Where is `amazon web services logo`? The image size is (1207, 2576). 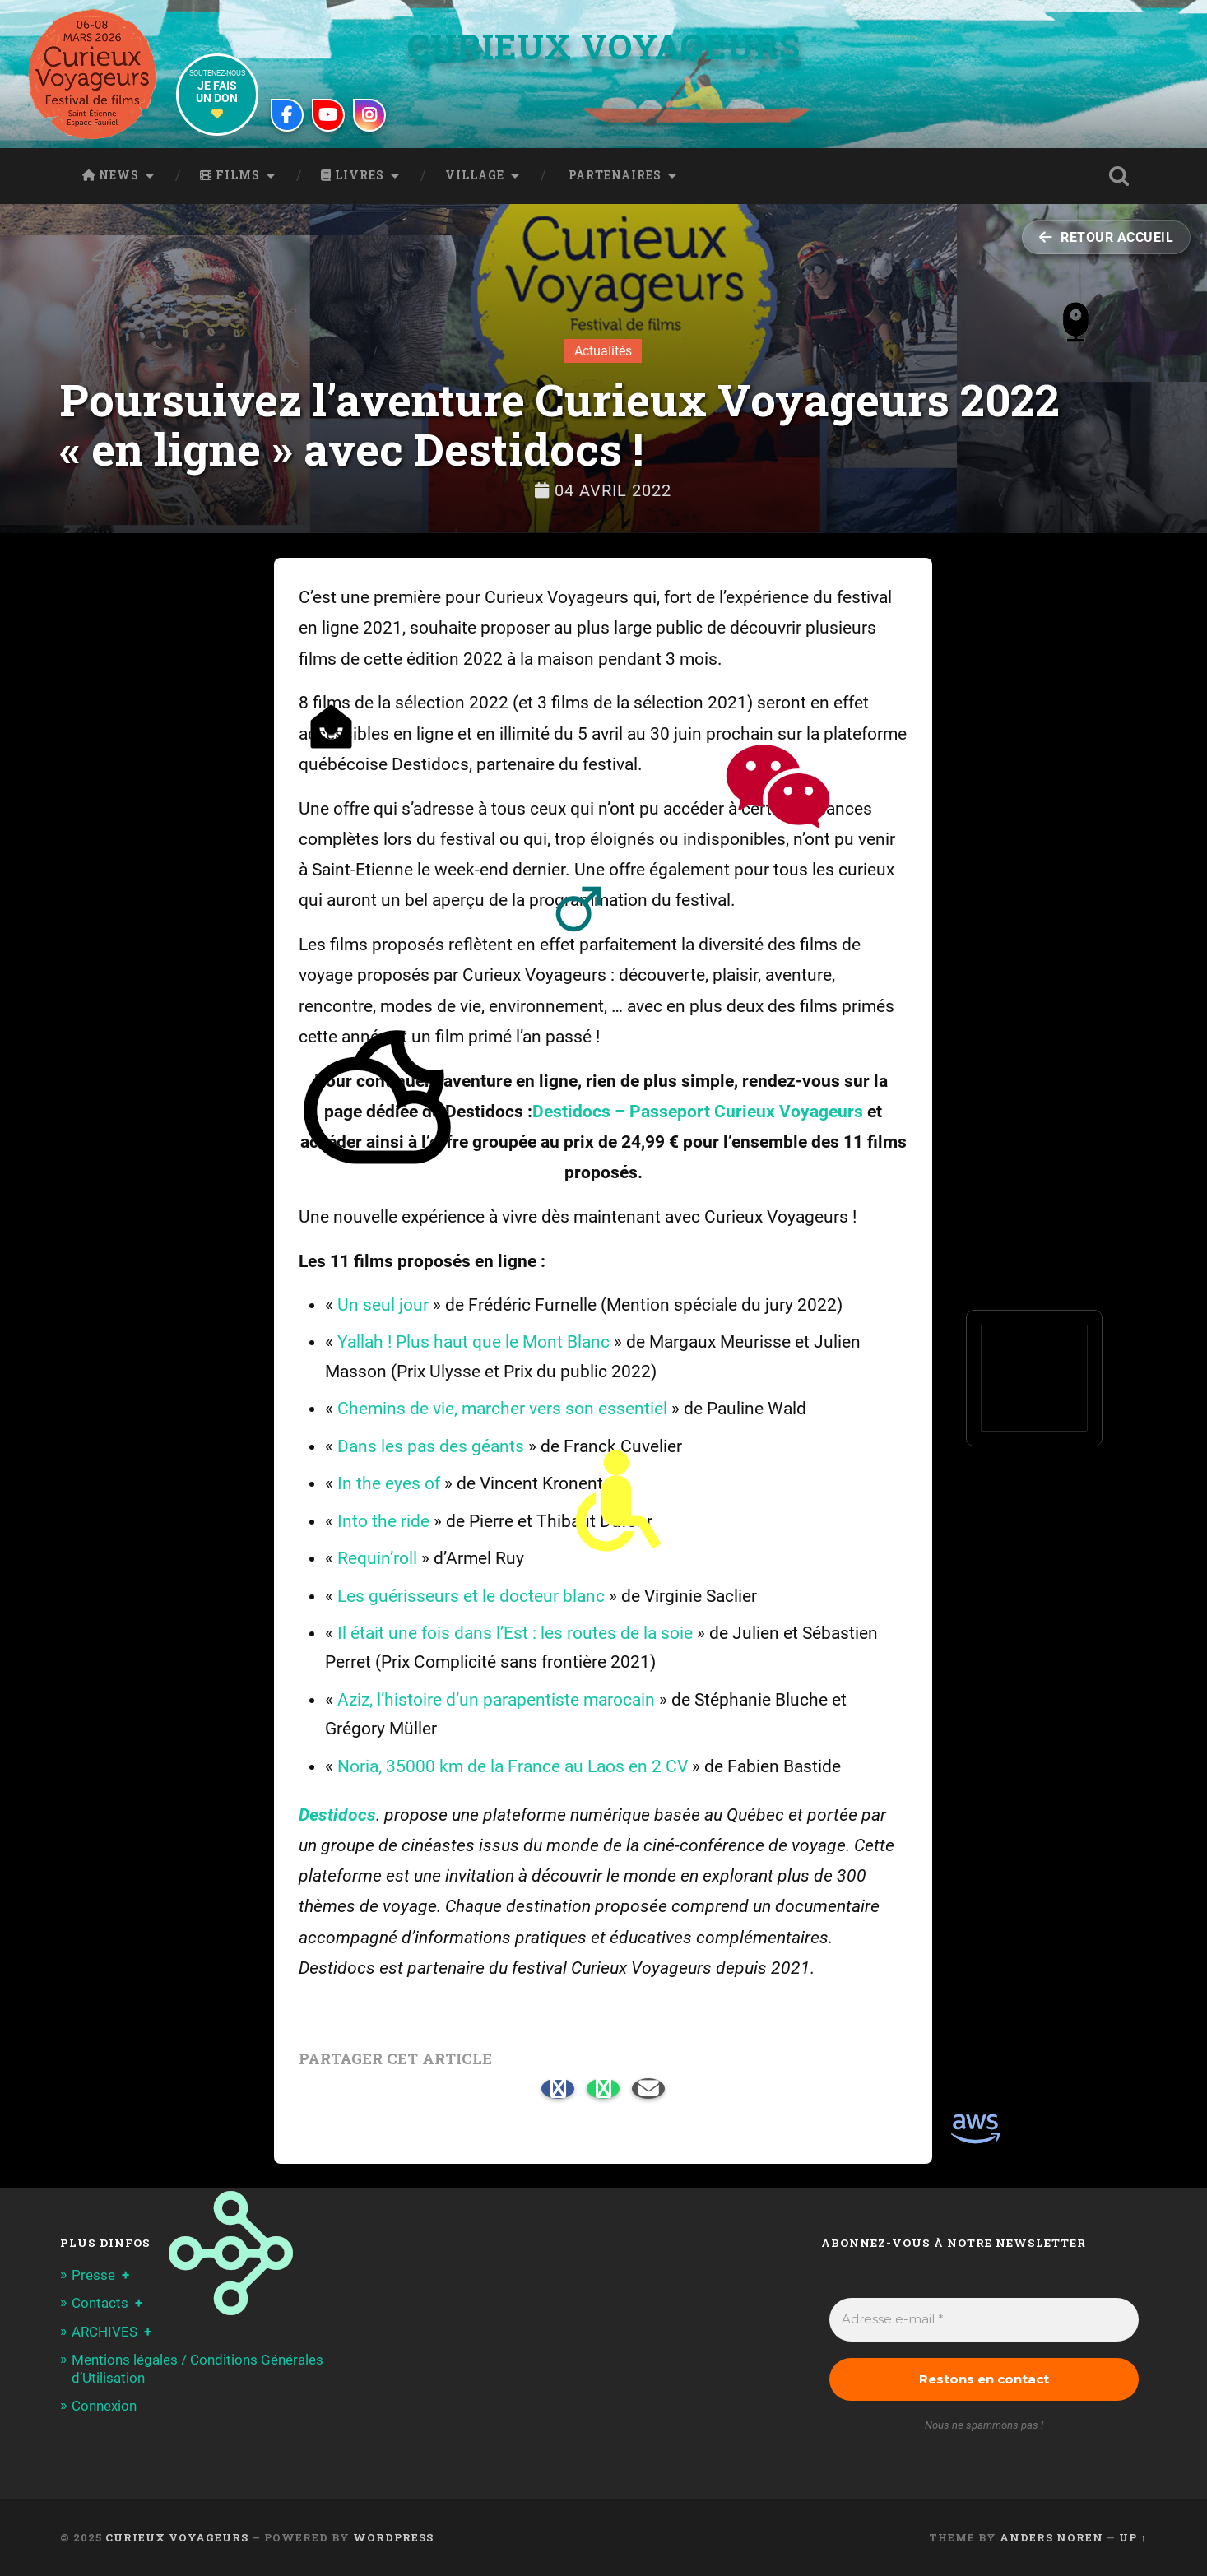
amazon web services logo is located at coordinates (975, 2128).